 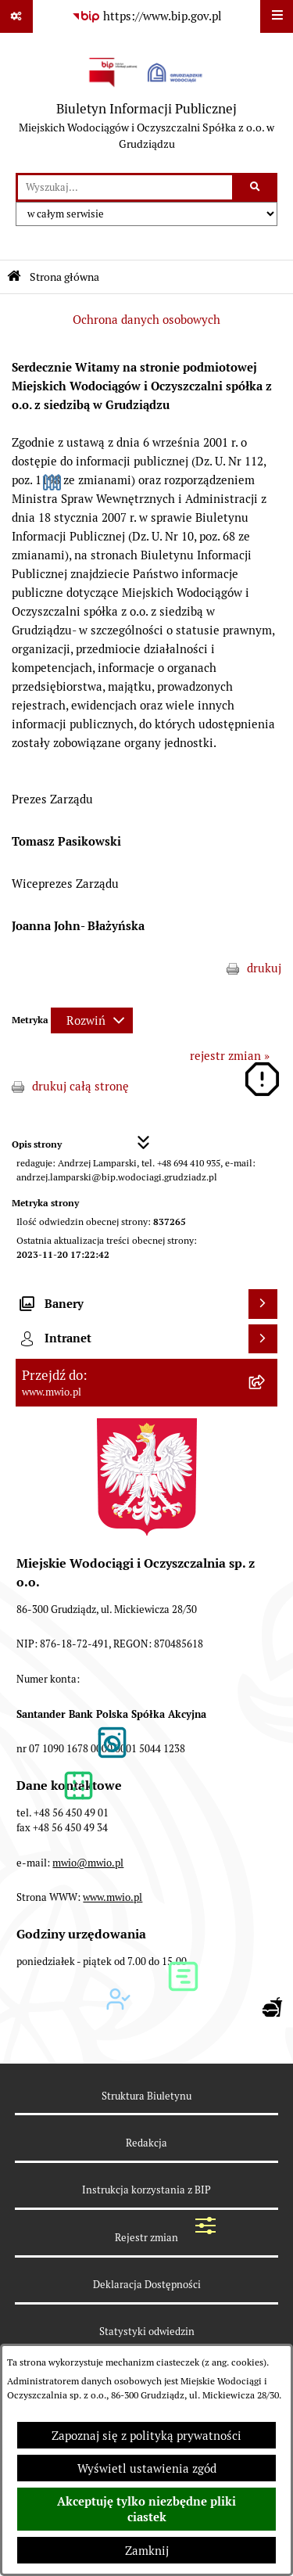 What do you see at coordinates (78, 1785) in the screenshot?
I see `toggle split panel view` at bounding box center [78, 1785].